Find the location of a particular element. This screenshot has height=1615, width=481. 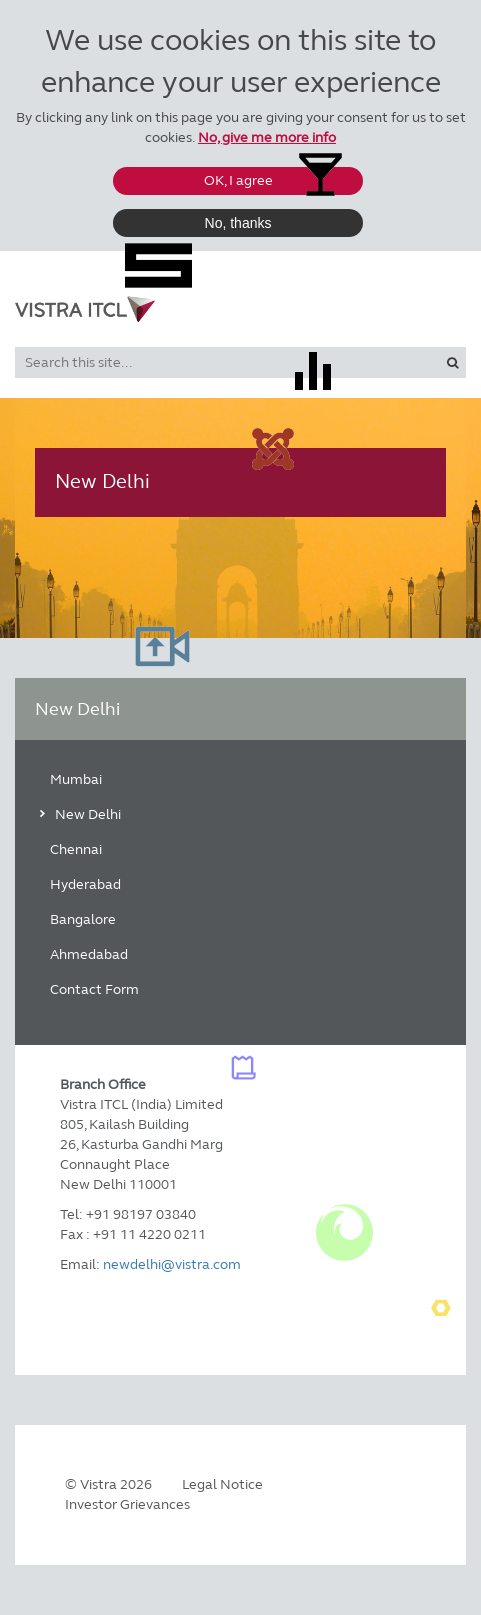

open Firefox browser is located at coordinates (344, 1232).